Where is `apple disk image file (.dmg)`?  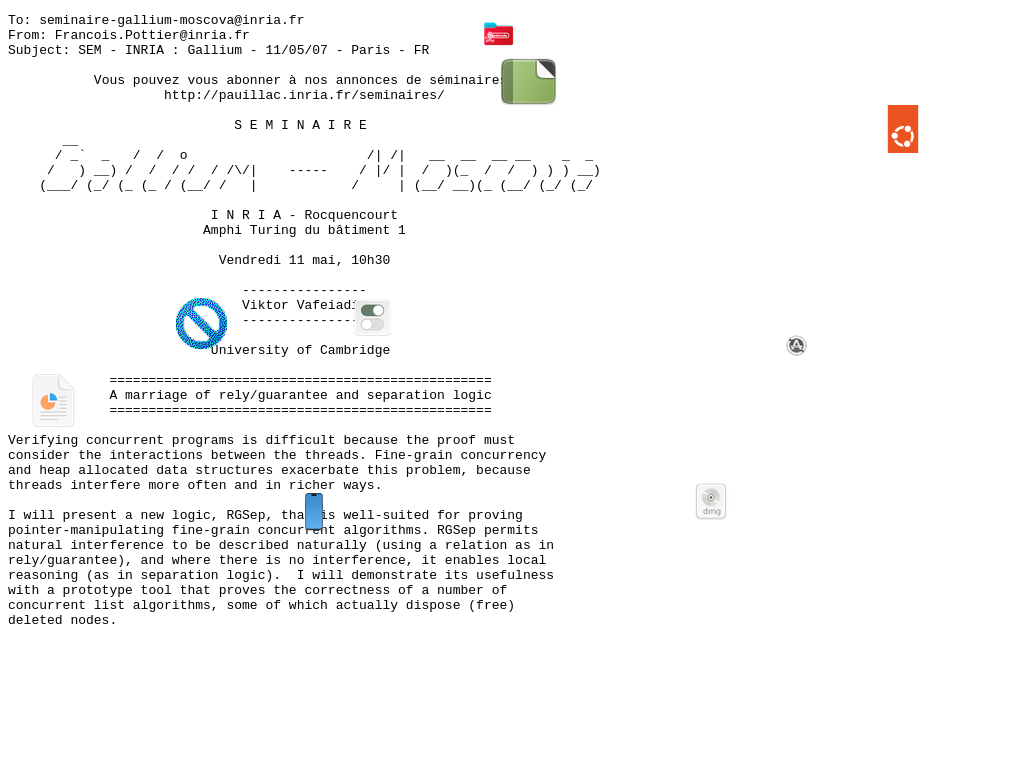
apple disk image file (.dmg) is located at coordinates (711, 501).